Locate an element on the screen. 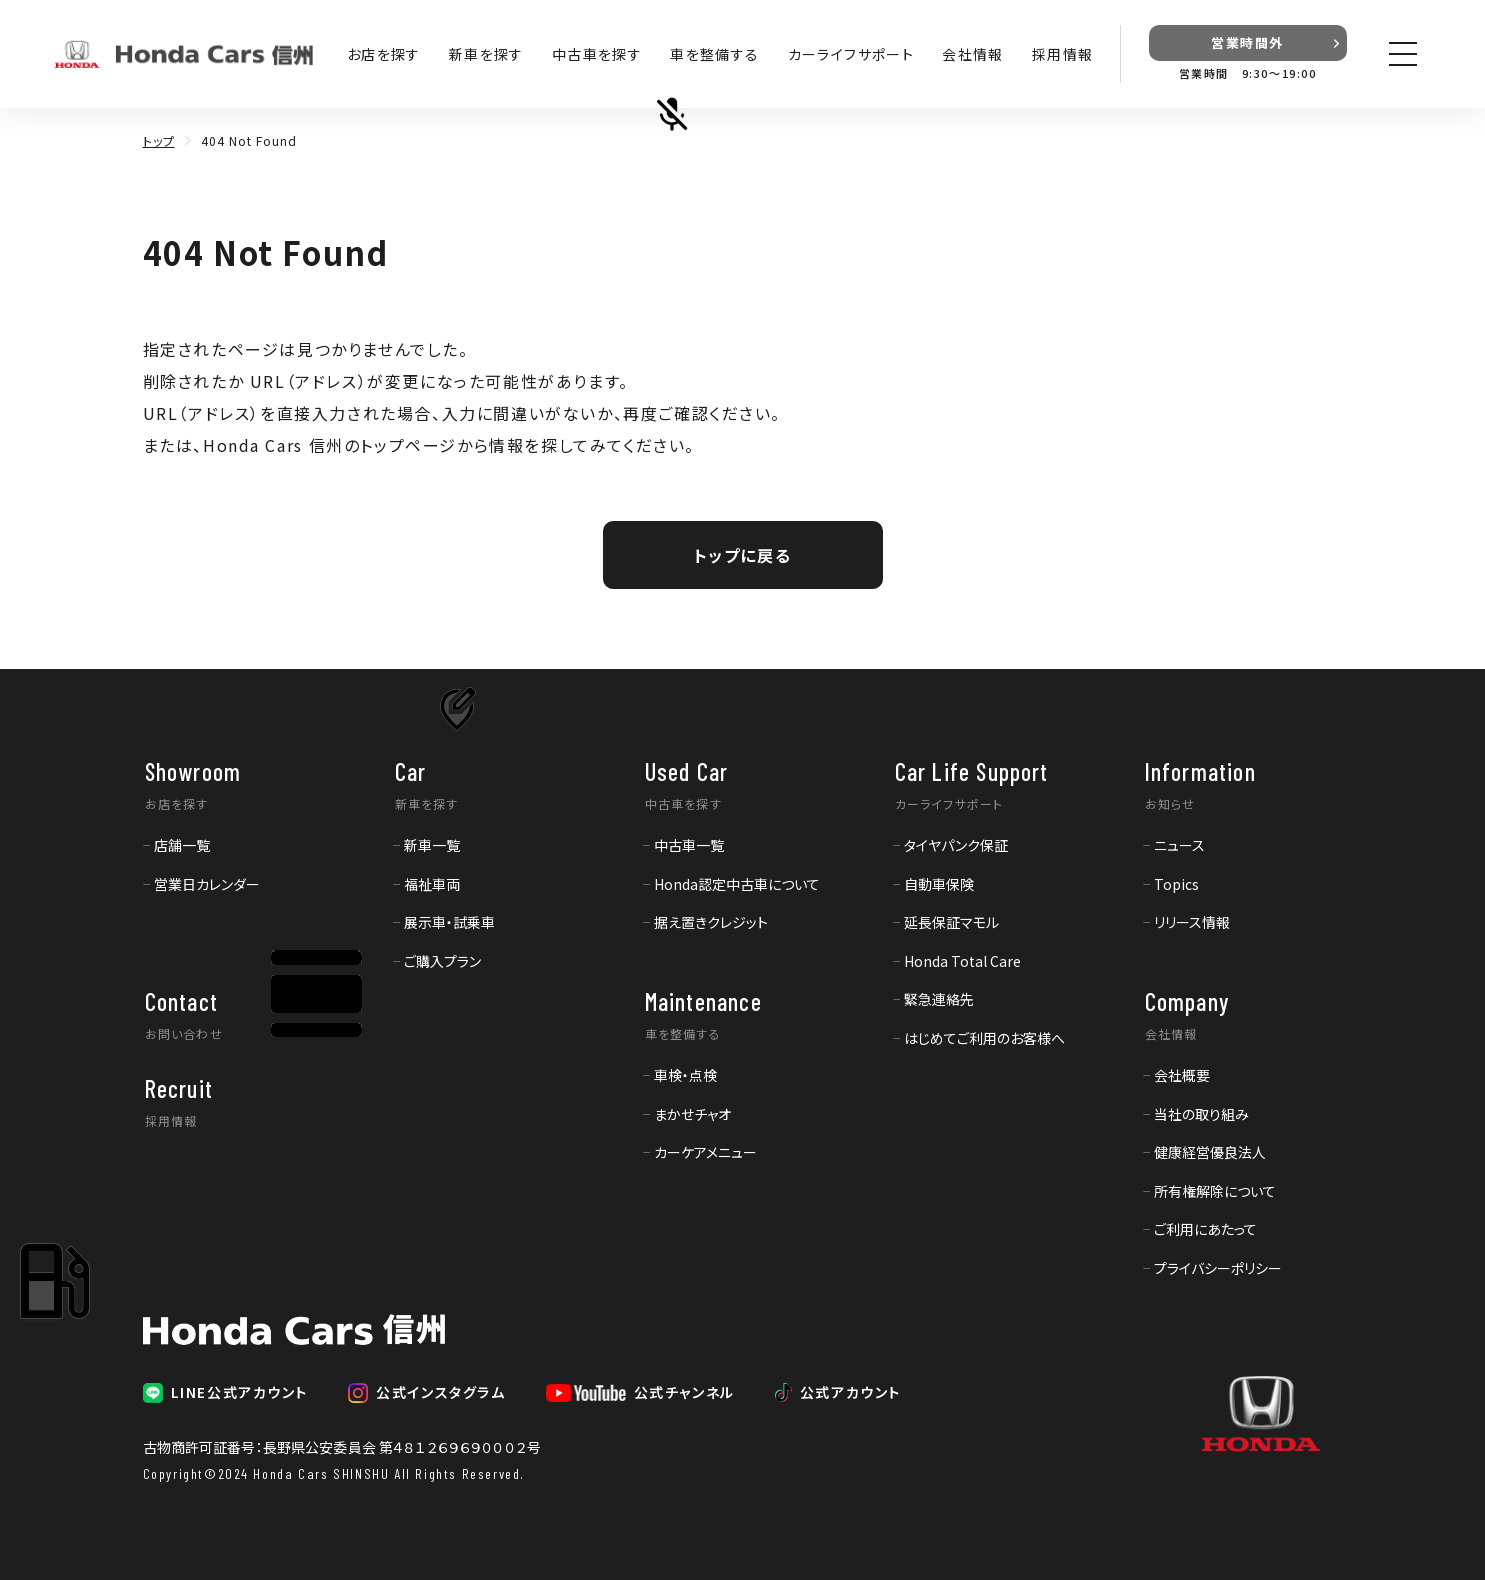 The width and height of the screenshot is (1485, 1580). switch to day view in calendar is located at coordinates (319, 994).